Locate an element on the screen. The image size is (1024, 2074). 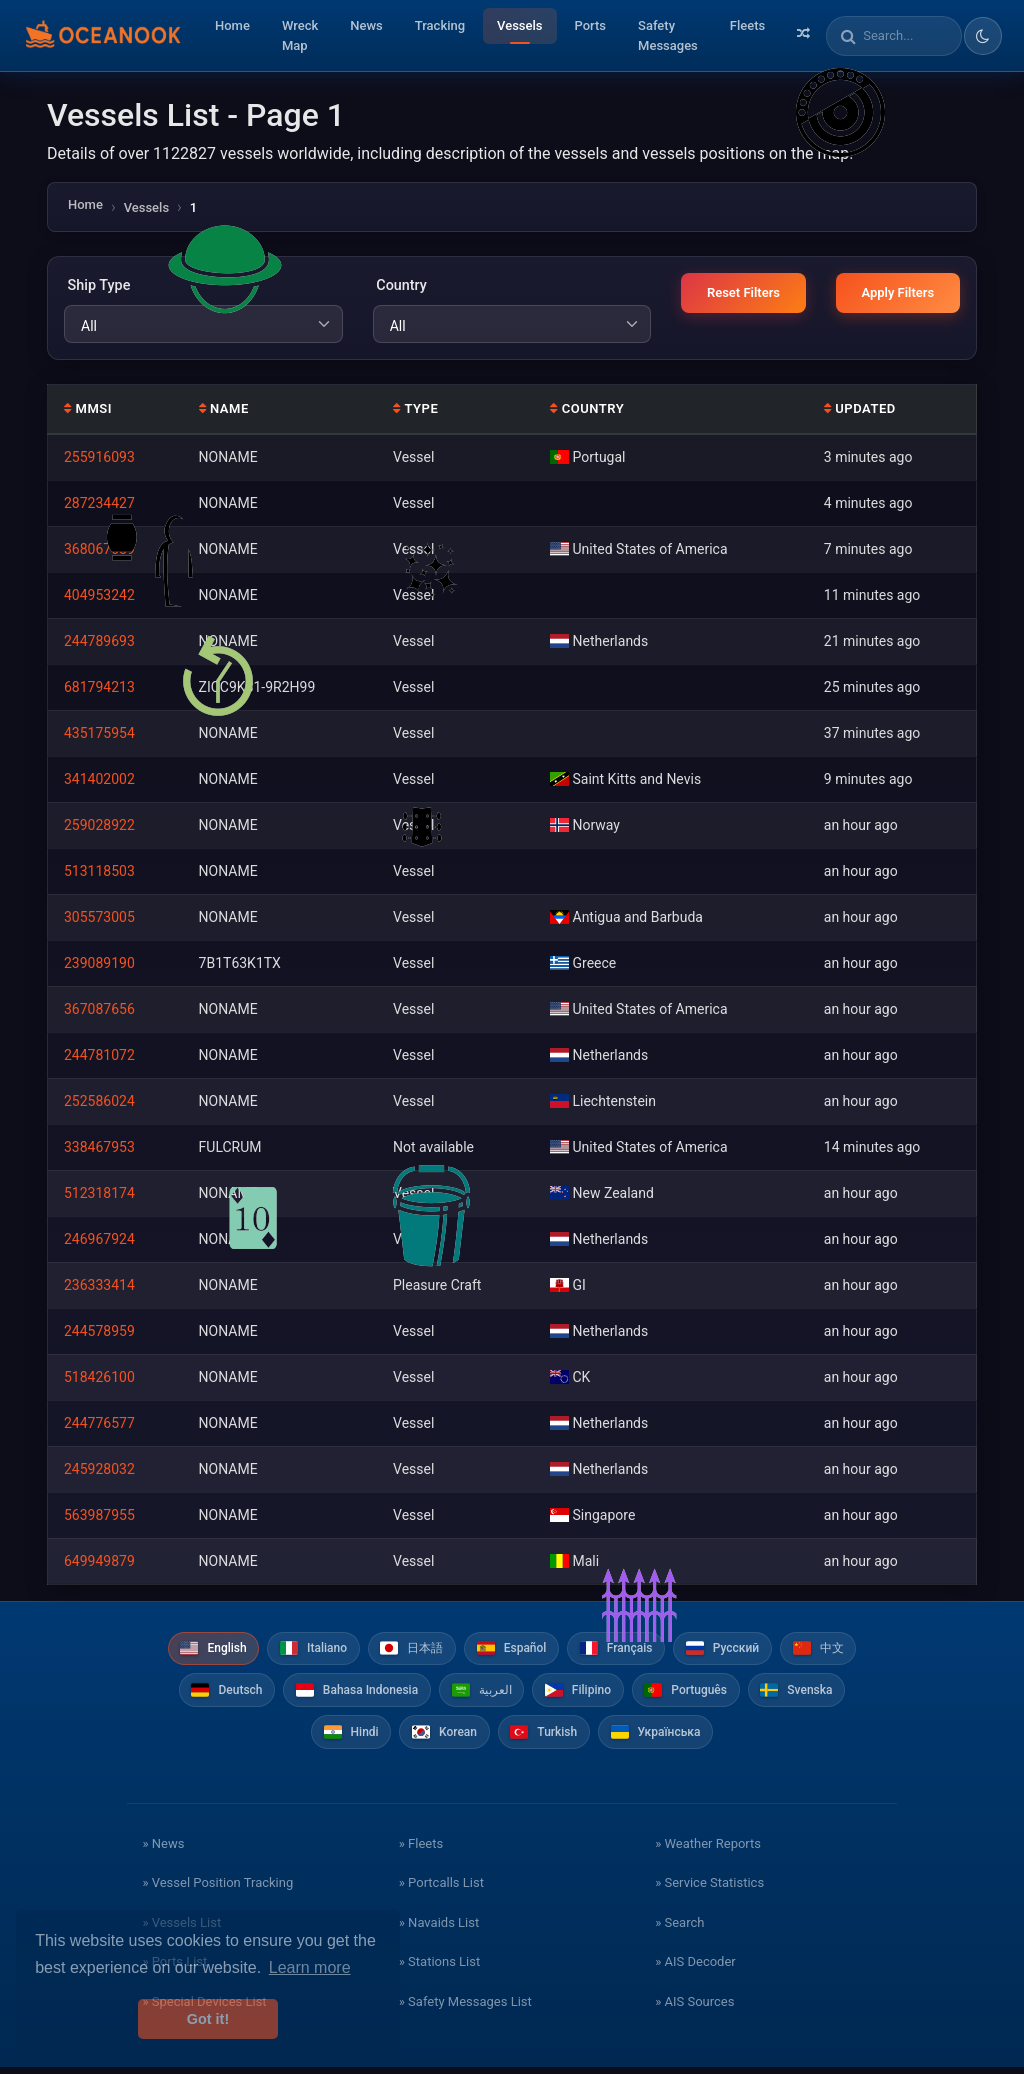
indicates magic or special ability activation is located at coordinates (430, 570).